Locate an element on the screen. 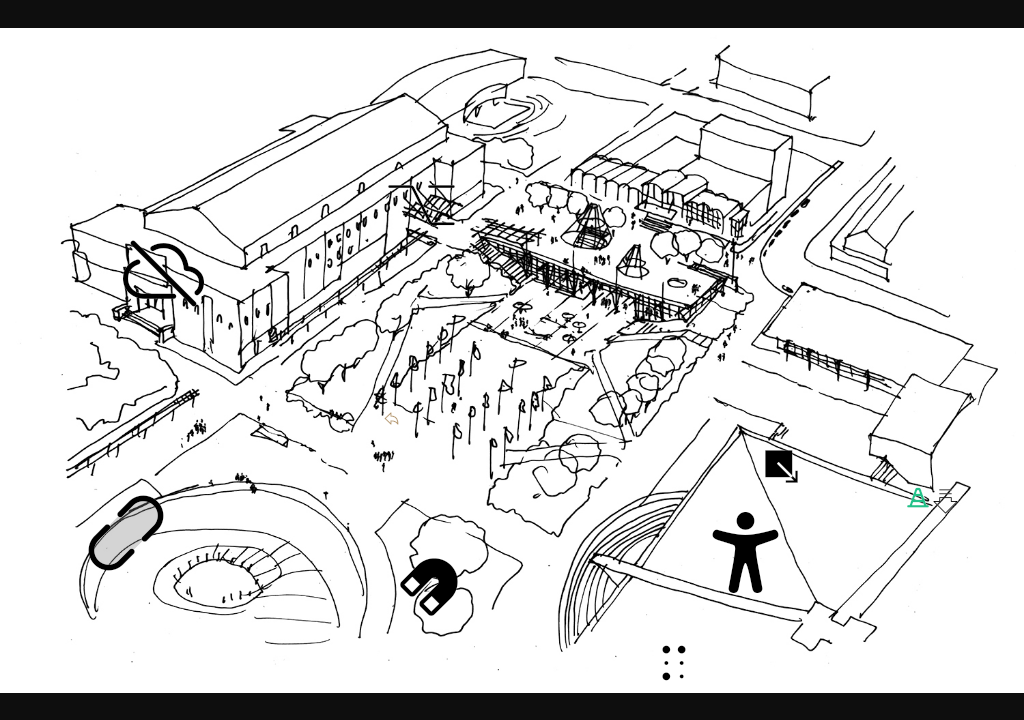  download file or content is located at coordinates (945, 500).